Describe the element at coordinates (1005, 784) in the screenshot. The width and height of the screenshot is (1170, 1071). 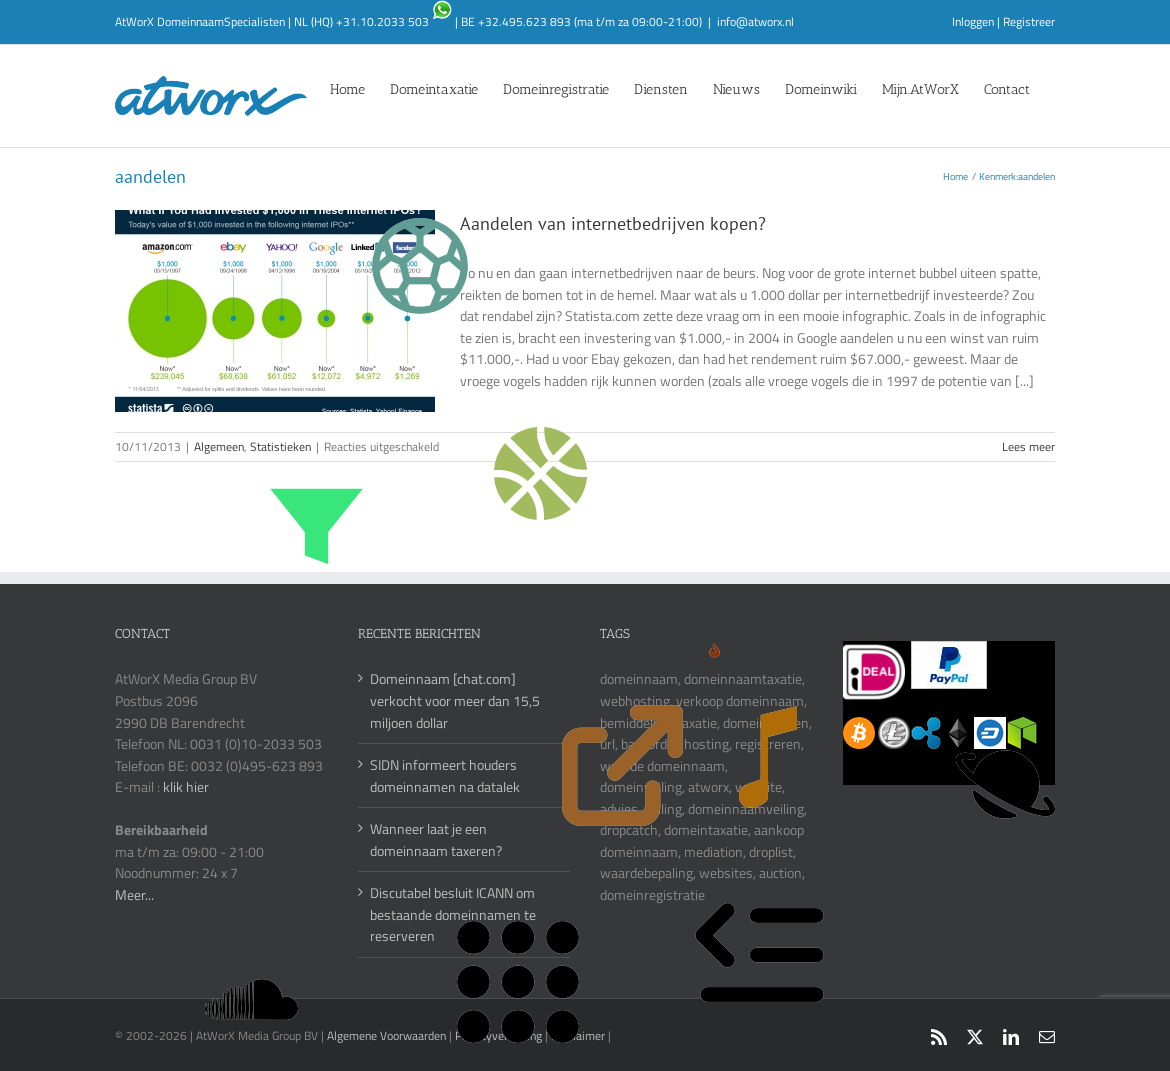
I see `explore global or worldwide content` at that location.